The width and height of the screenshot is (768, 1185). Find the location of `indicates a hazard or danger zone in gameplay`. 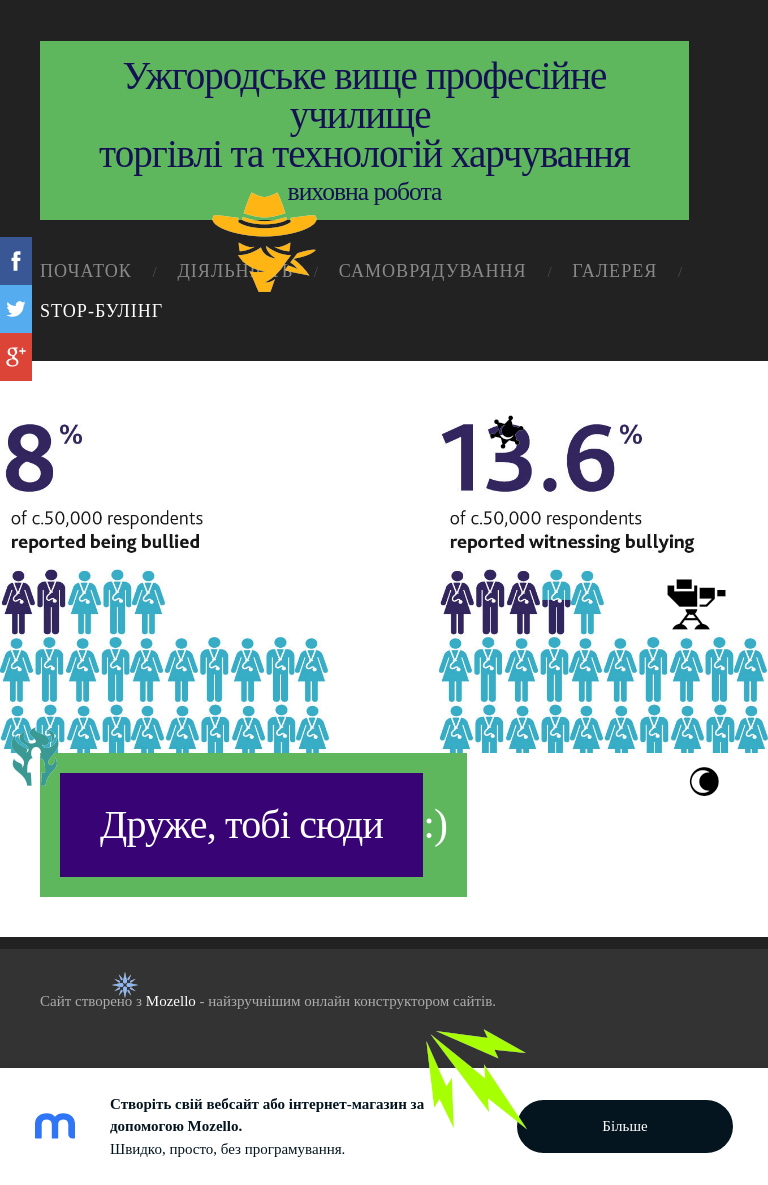

indicates a hazard or danger zone in gameplay is located at coordinates (125, 985).